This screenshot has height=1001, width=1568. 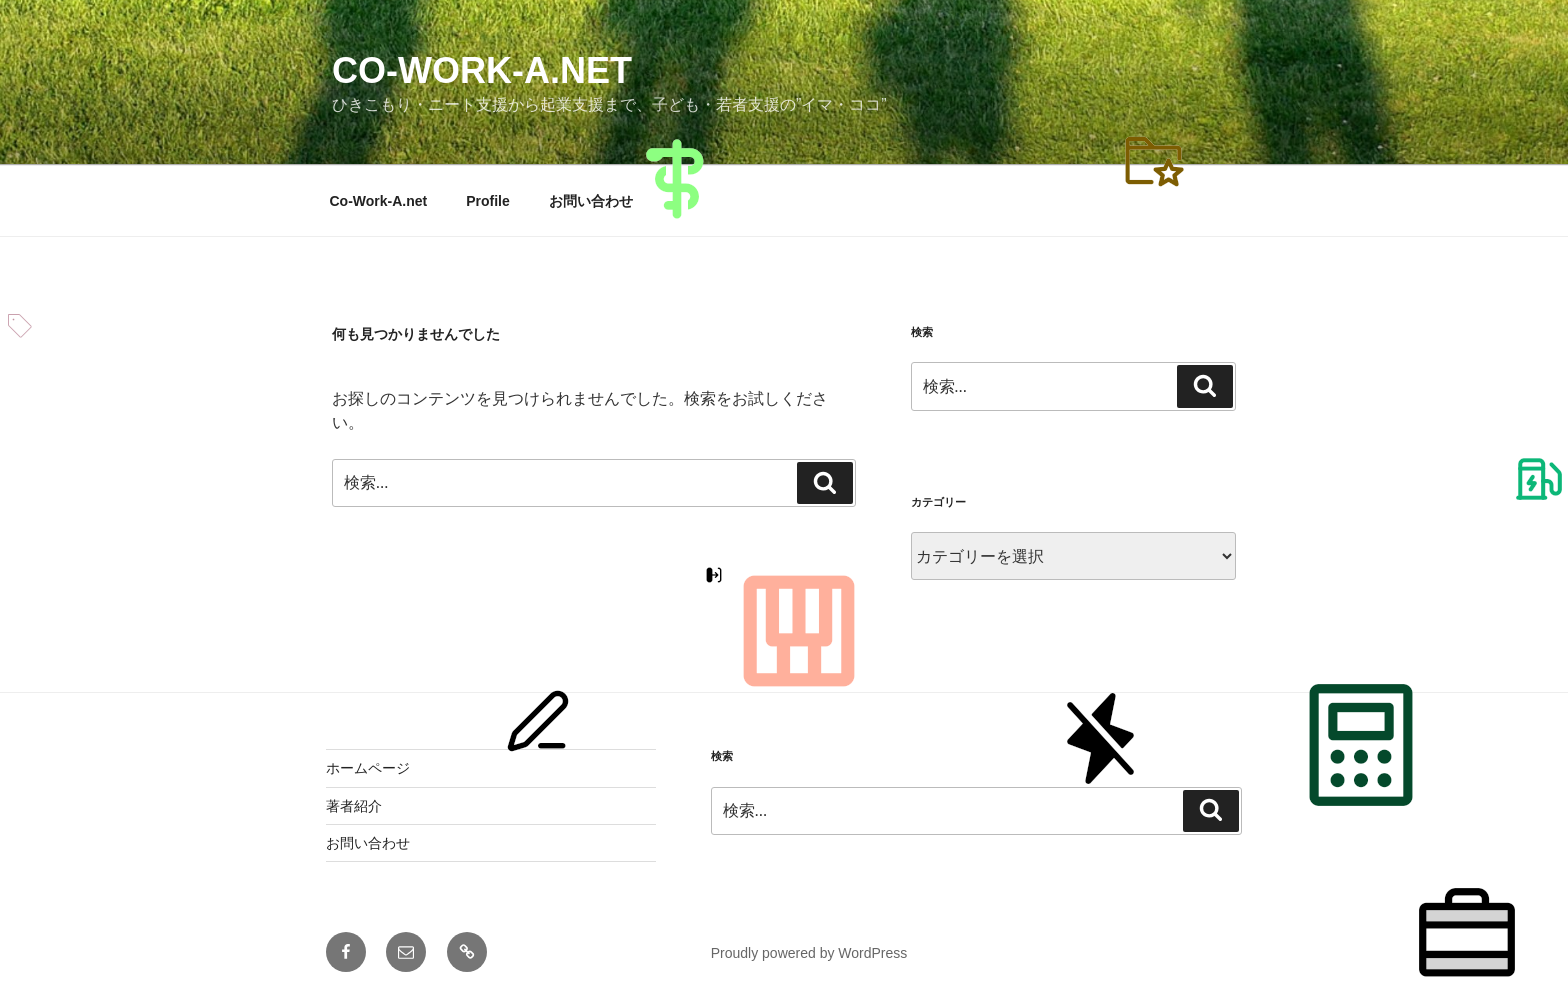 I want to click on access work documents or business tools, so click(x=1467, y=936).